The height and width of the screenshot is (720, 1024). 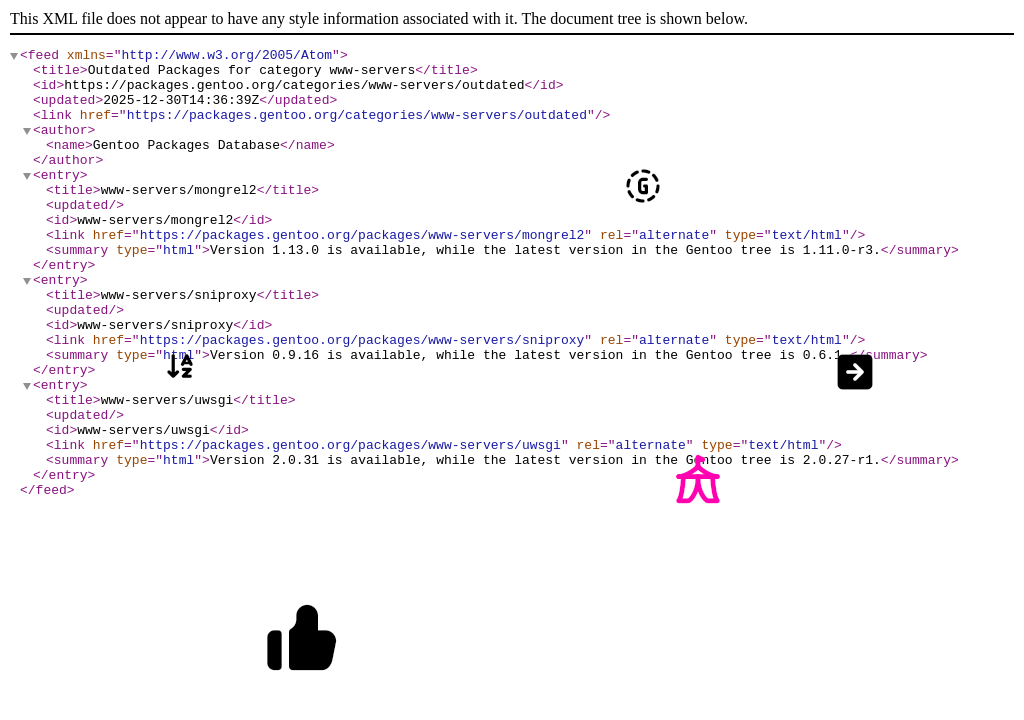 I want to click on like or upvote content, so click(x=303, y=637).